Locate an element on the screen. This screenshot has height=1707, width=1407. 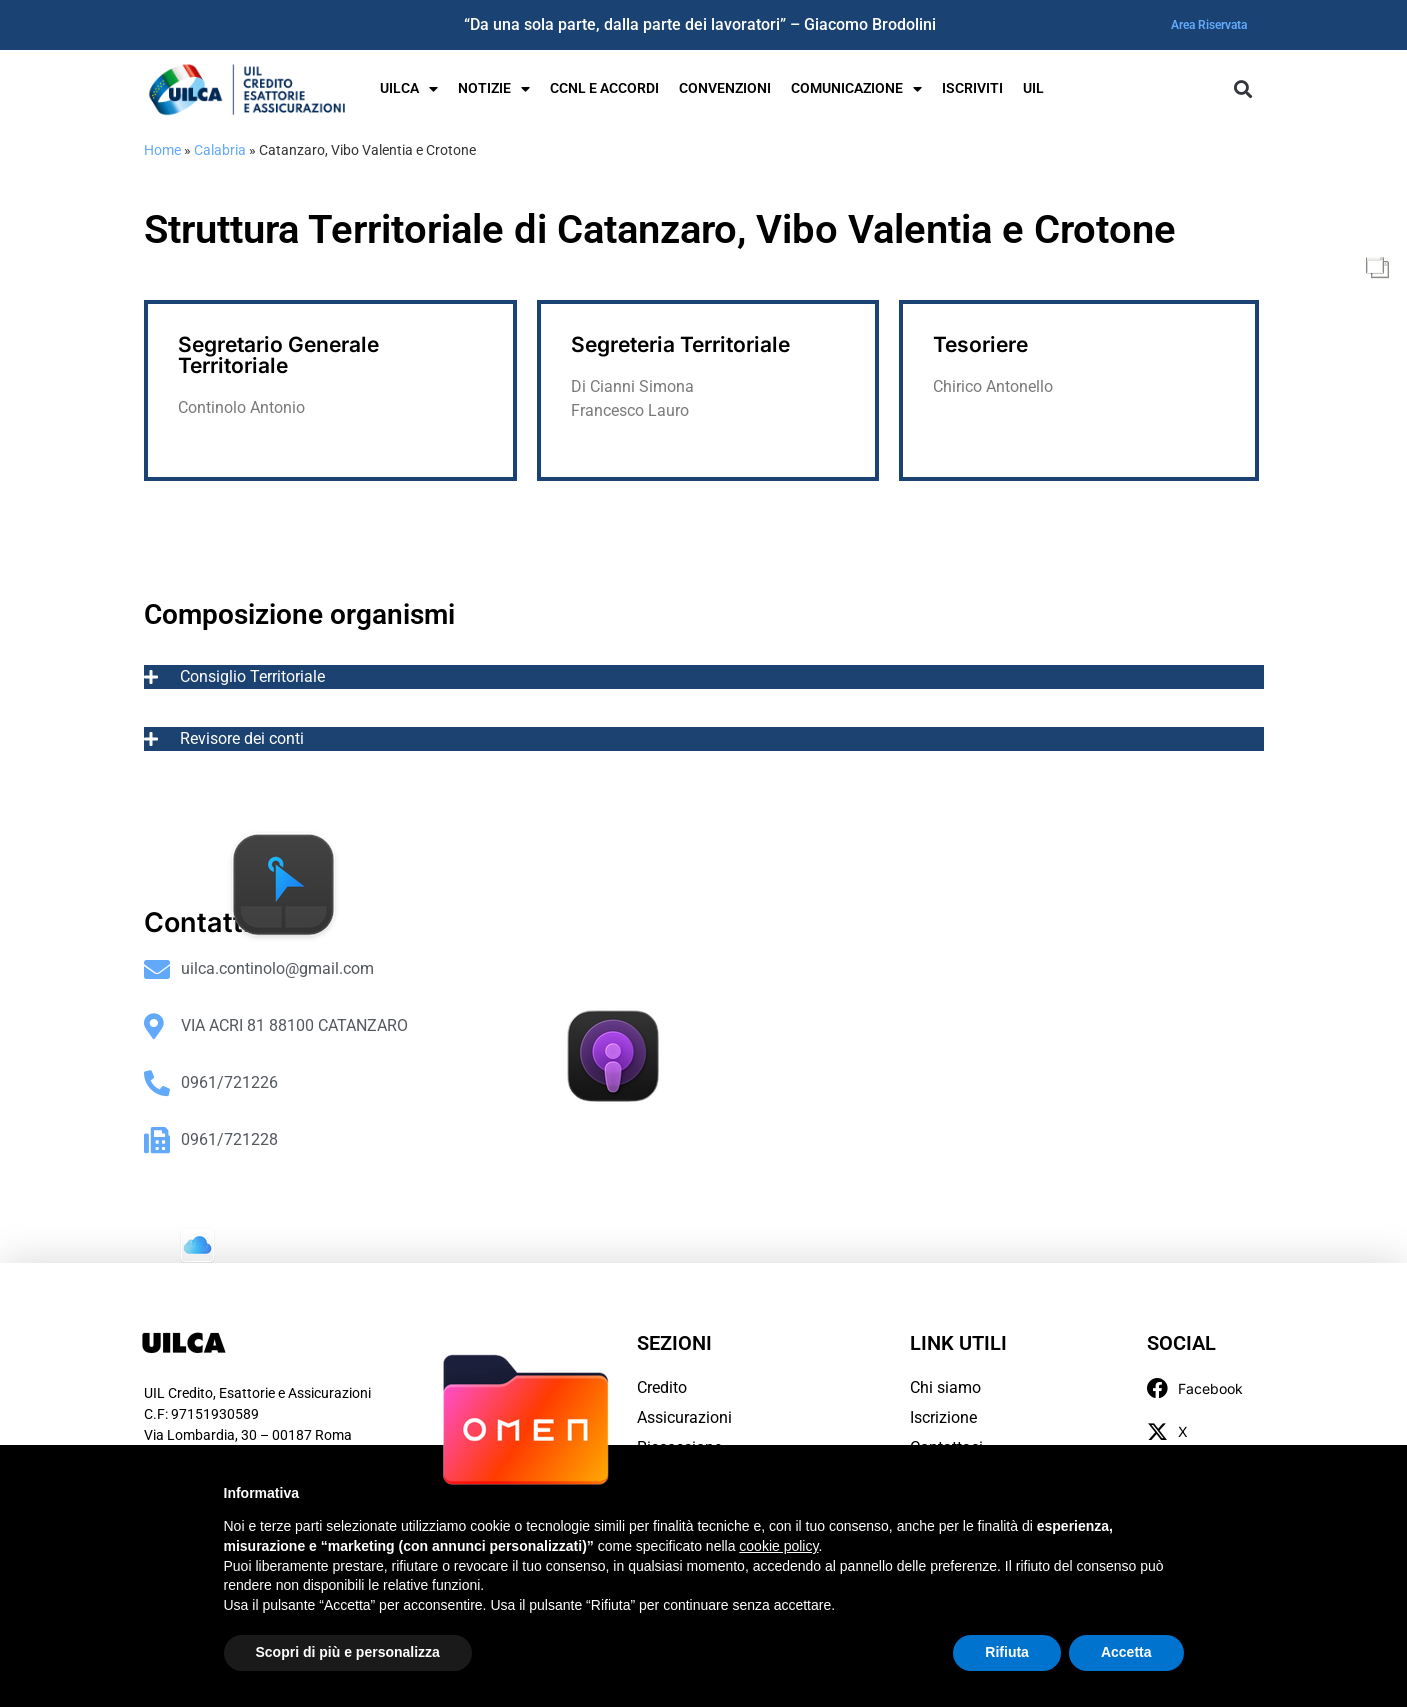
folder for HP Omen gaming software or files is located at coordinates (525, 1424).